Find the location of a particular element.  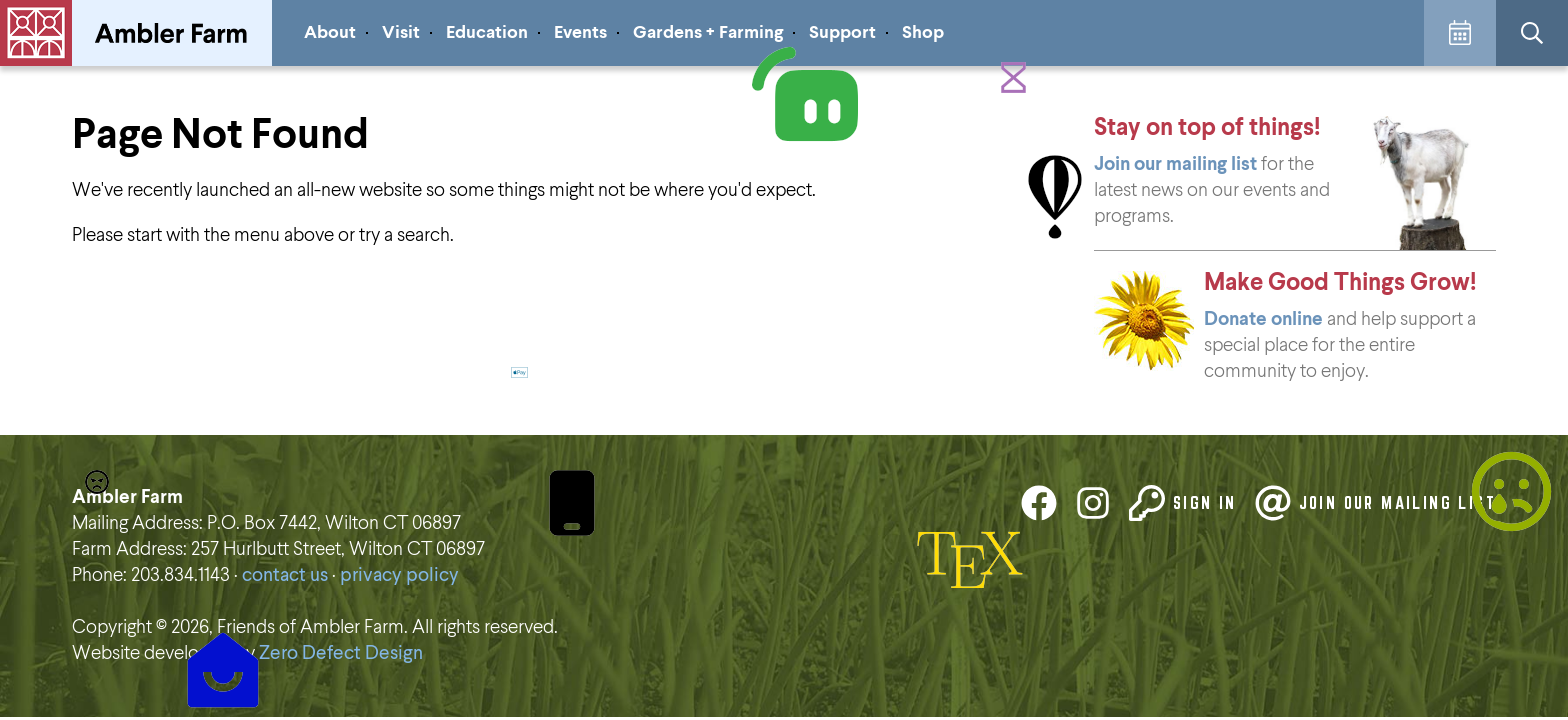

react to a message with anger is located at coordinates (97, 482).